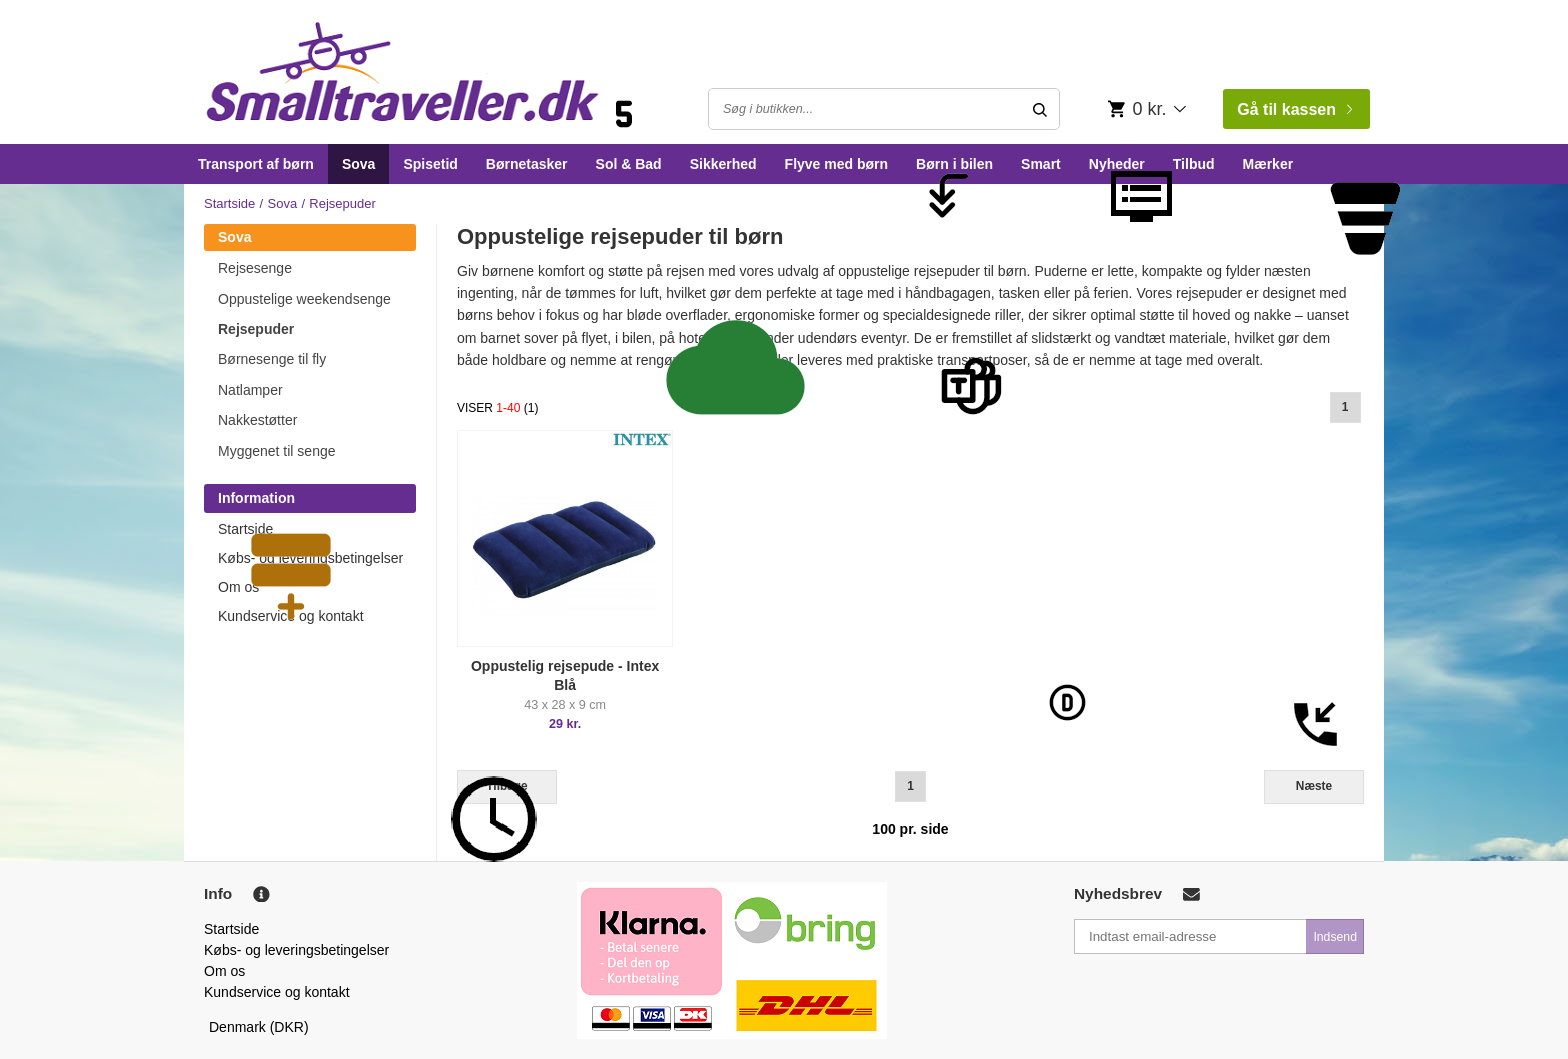  What do you see at coordinates (624, 114) in the screenshot?
I see `indicates step 5 in a multi-step process` at bounding box center [624, 114].